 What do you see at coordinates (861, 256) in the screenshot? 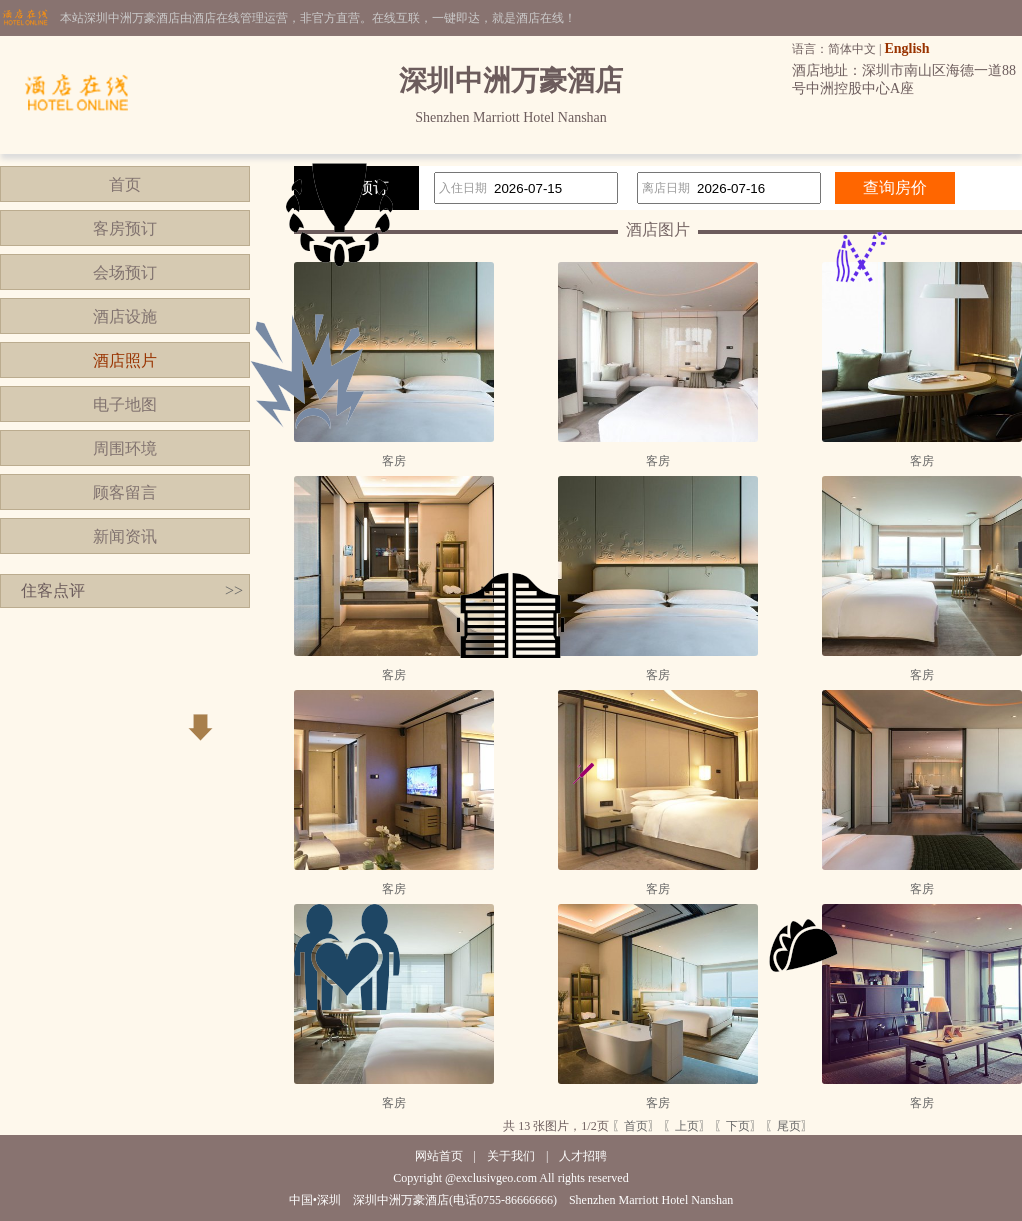
I see `ancient Egyptian royalty or pharaoh symbol` at bounding box center [861, 256].